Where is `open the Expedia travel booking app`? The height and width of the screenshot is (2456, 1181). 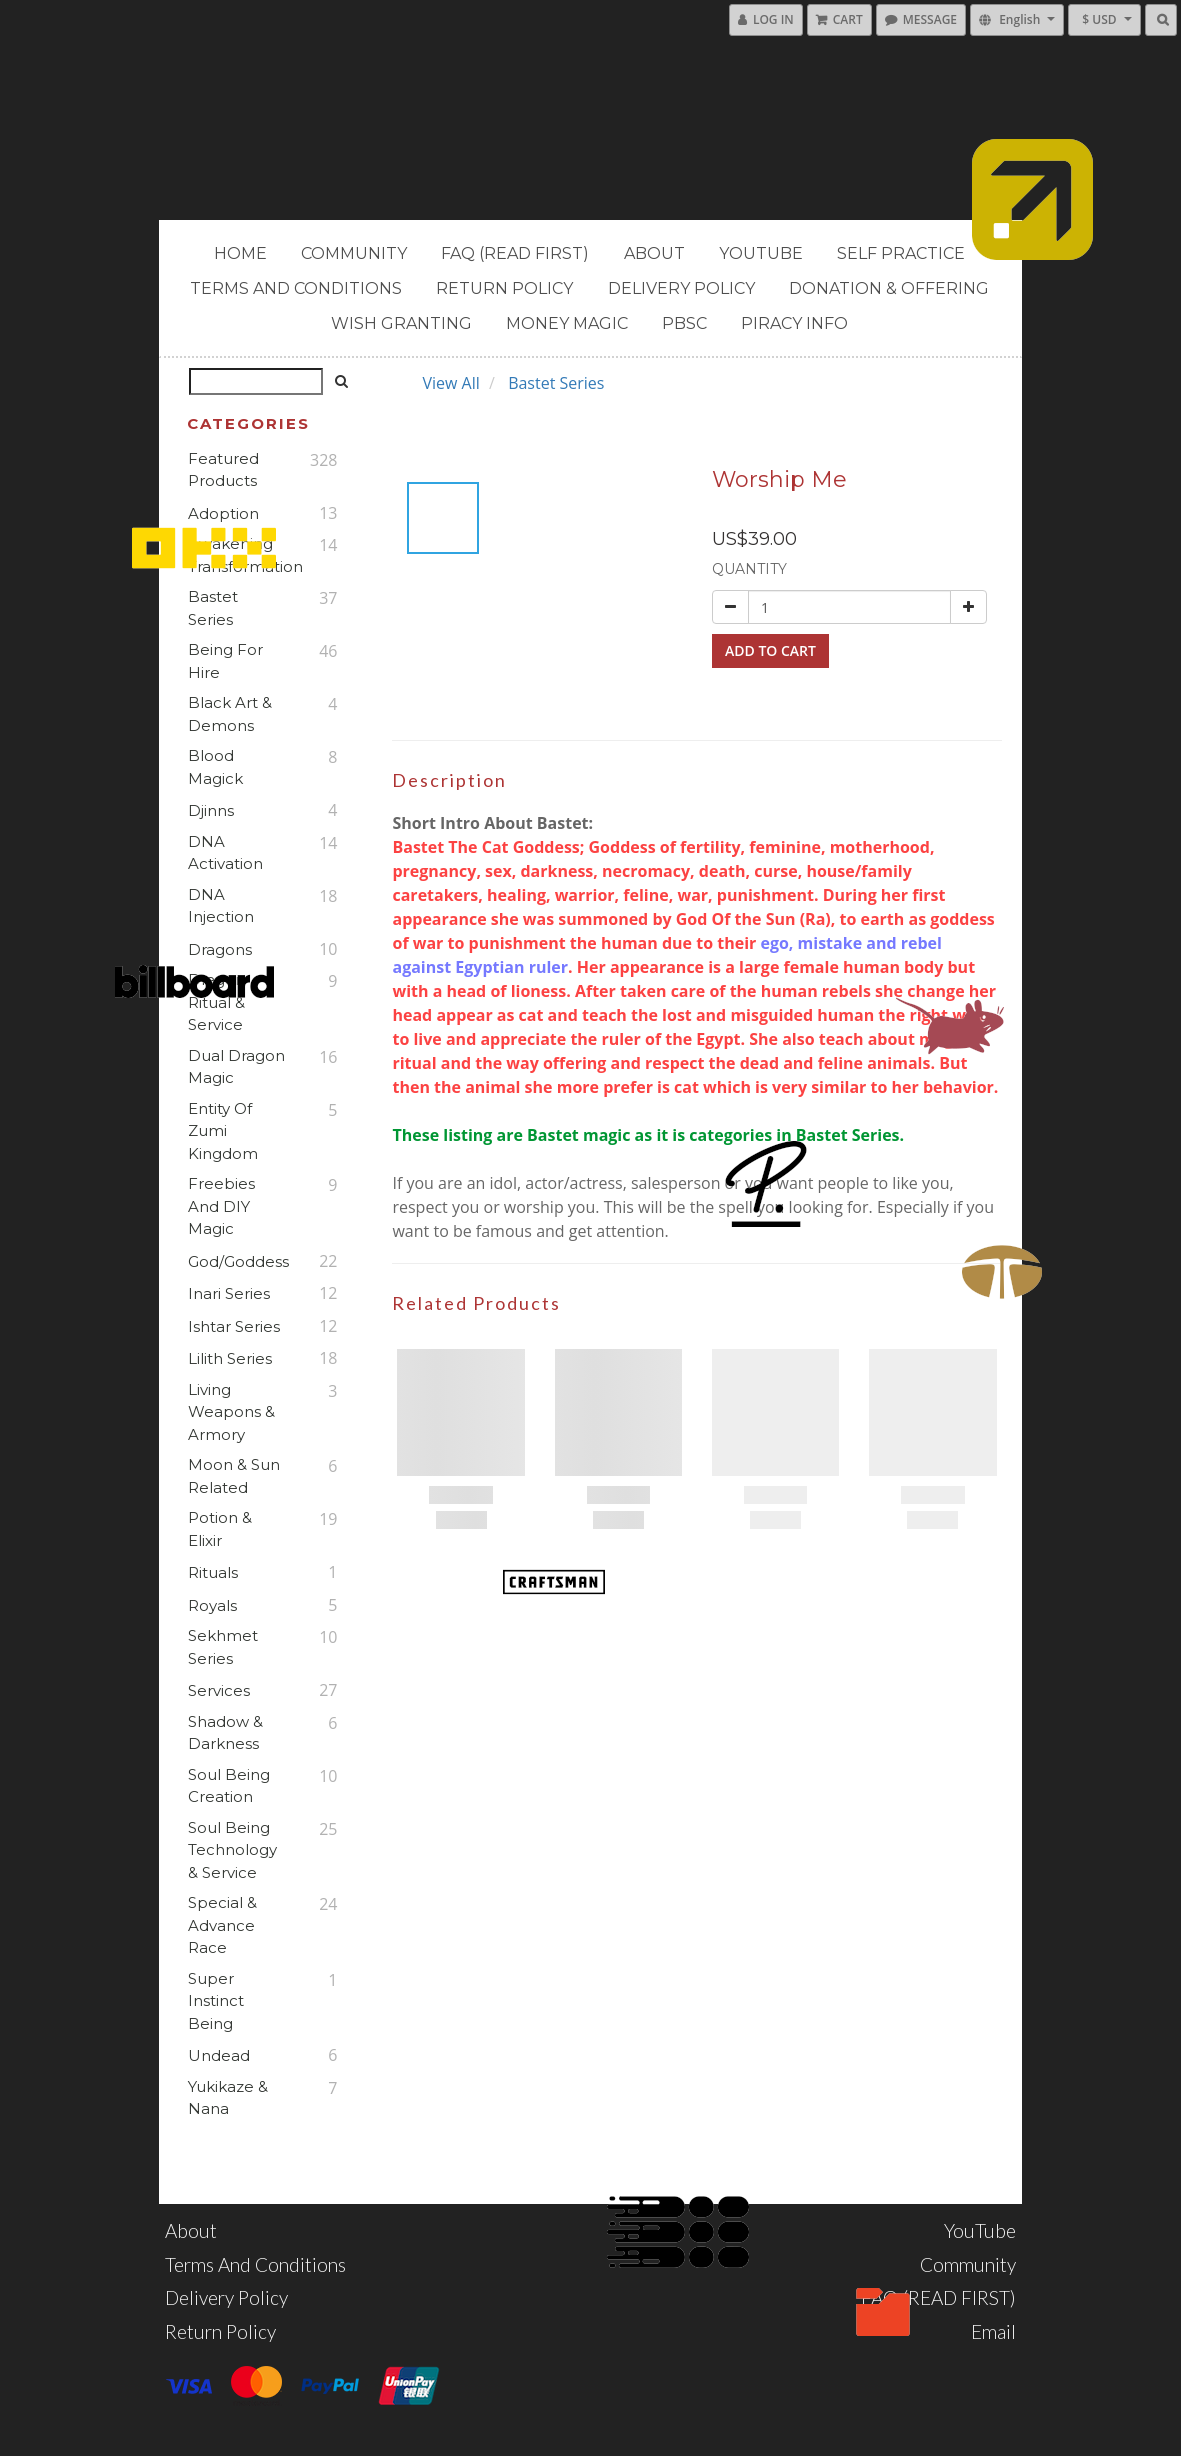
open the Expedia travel booking app is located at coordinates (1032, 199).